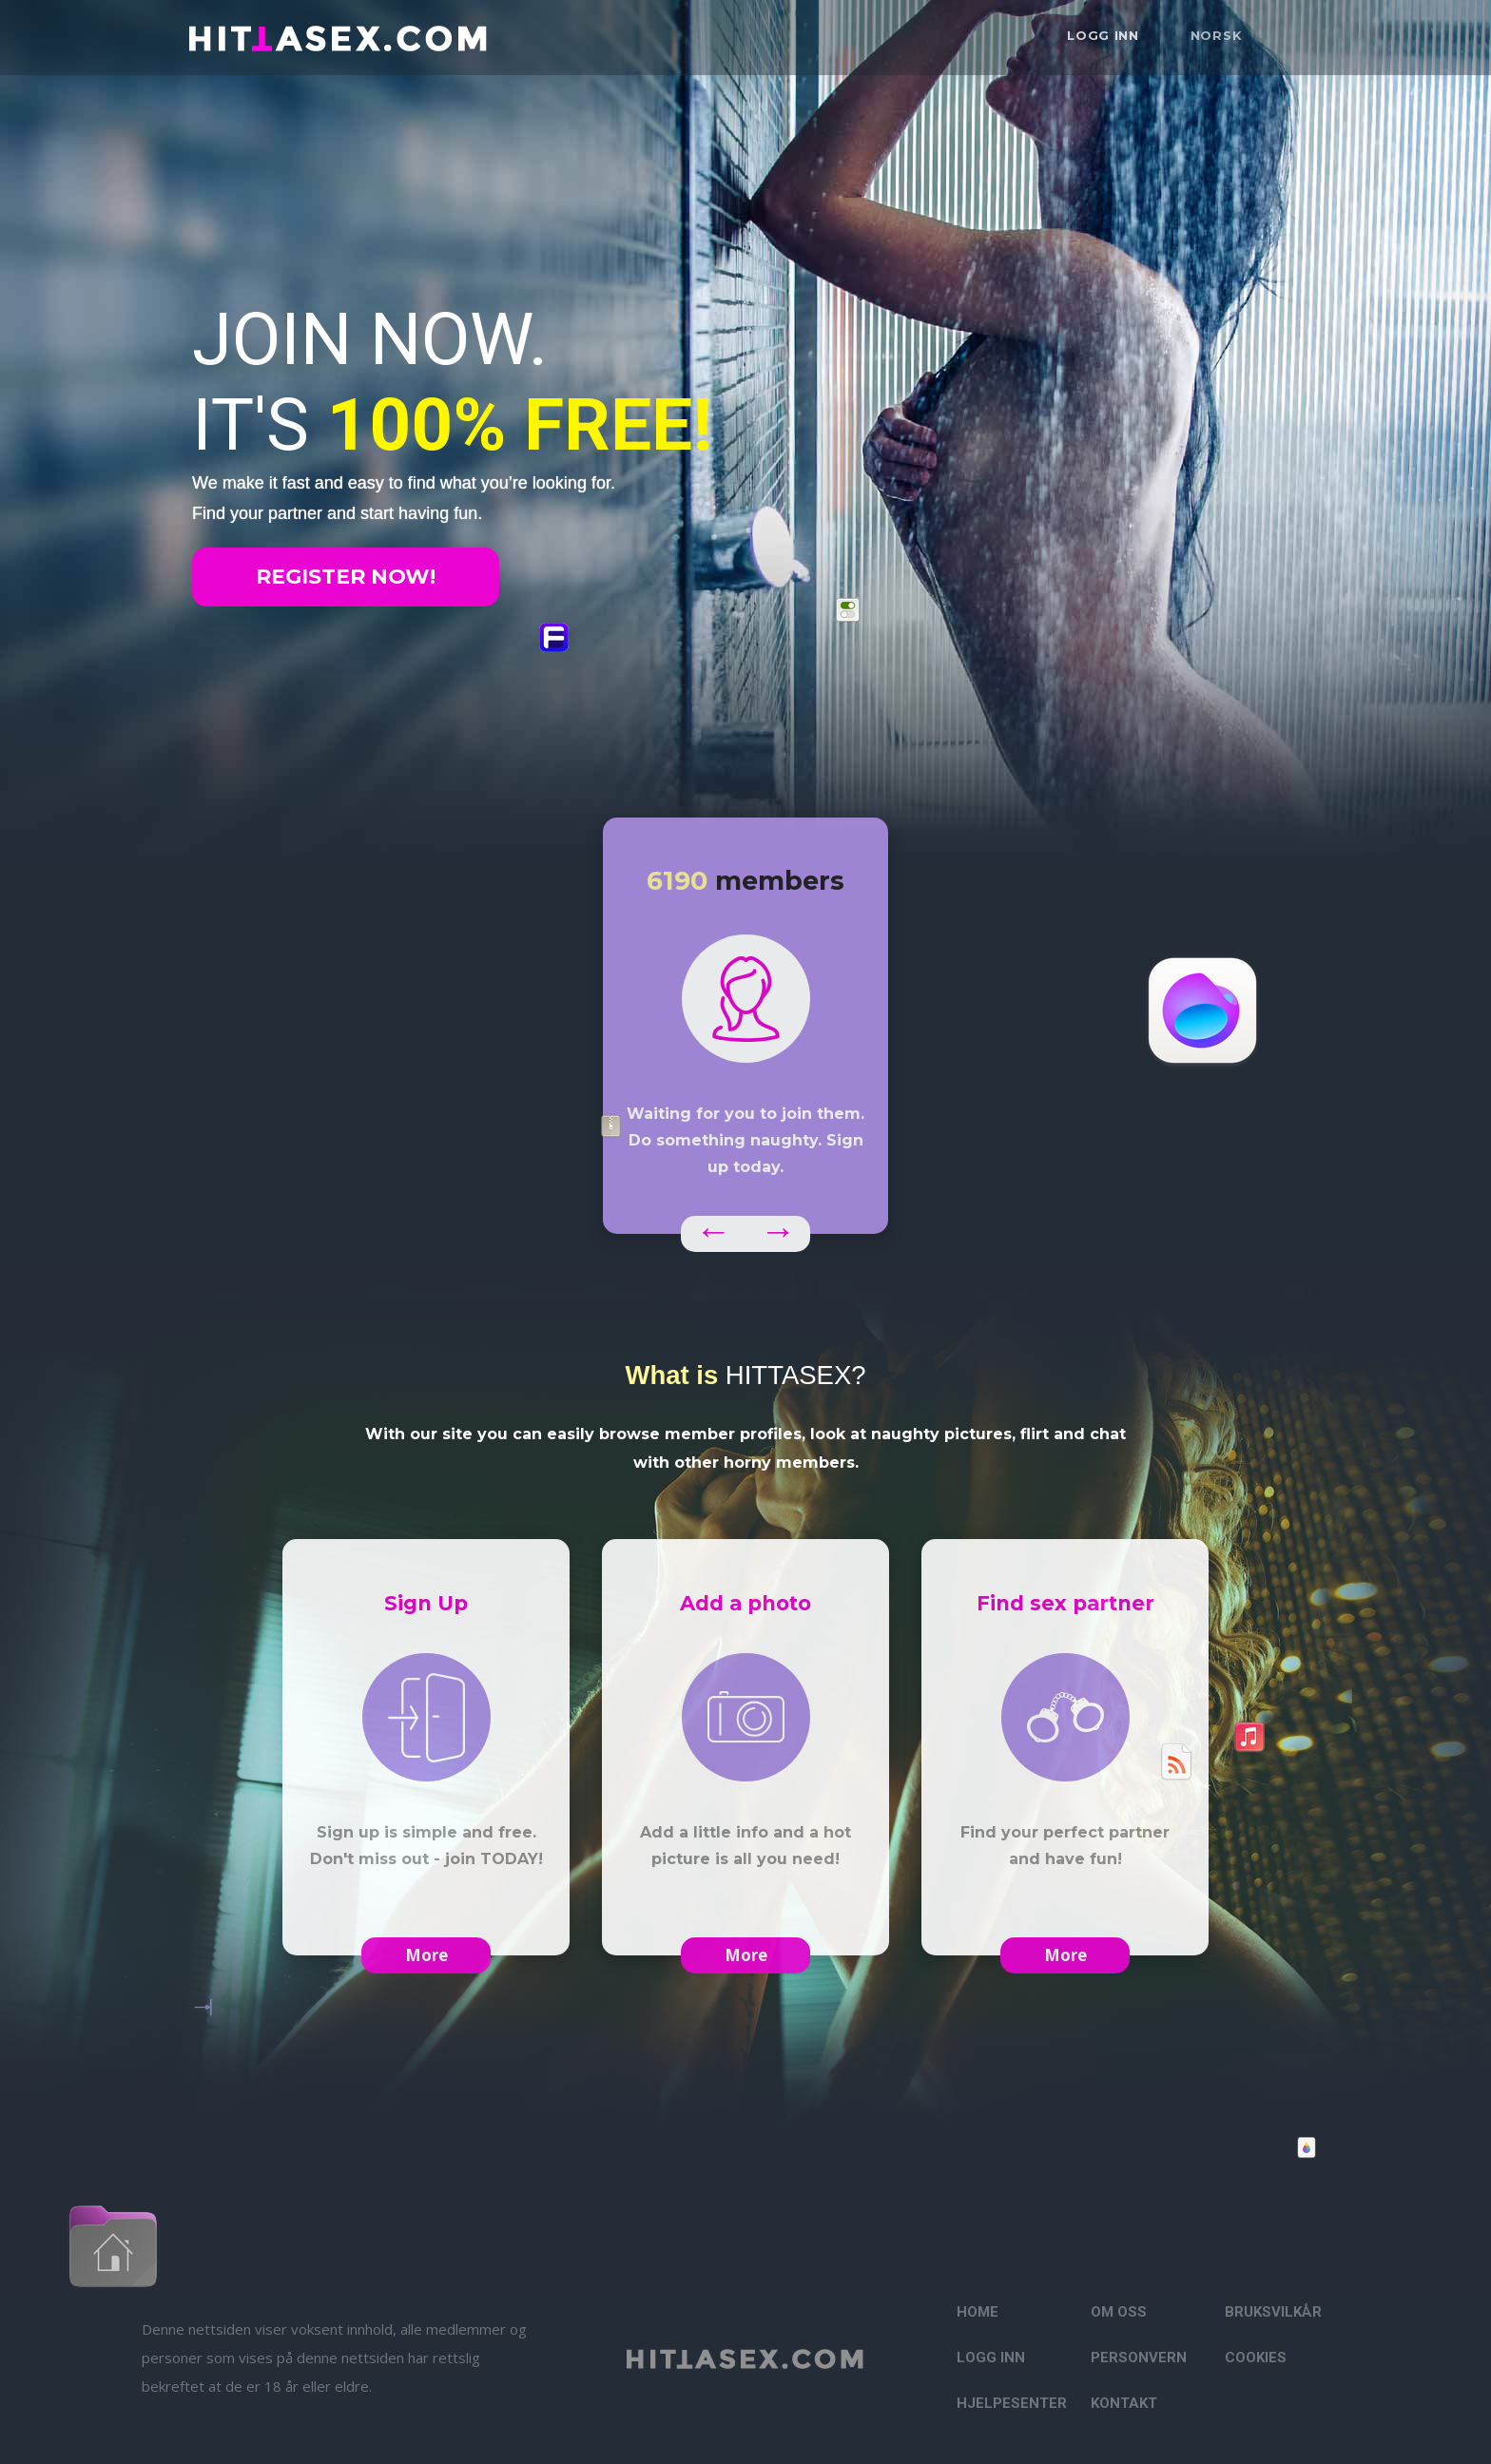 The width and height of the screenshot is (1491, 2464). What do you see at coordinates (113, 2246) in the screenshot?
I see `access your home folder` at bounding box center [113, 2246].